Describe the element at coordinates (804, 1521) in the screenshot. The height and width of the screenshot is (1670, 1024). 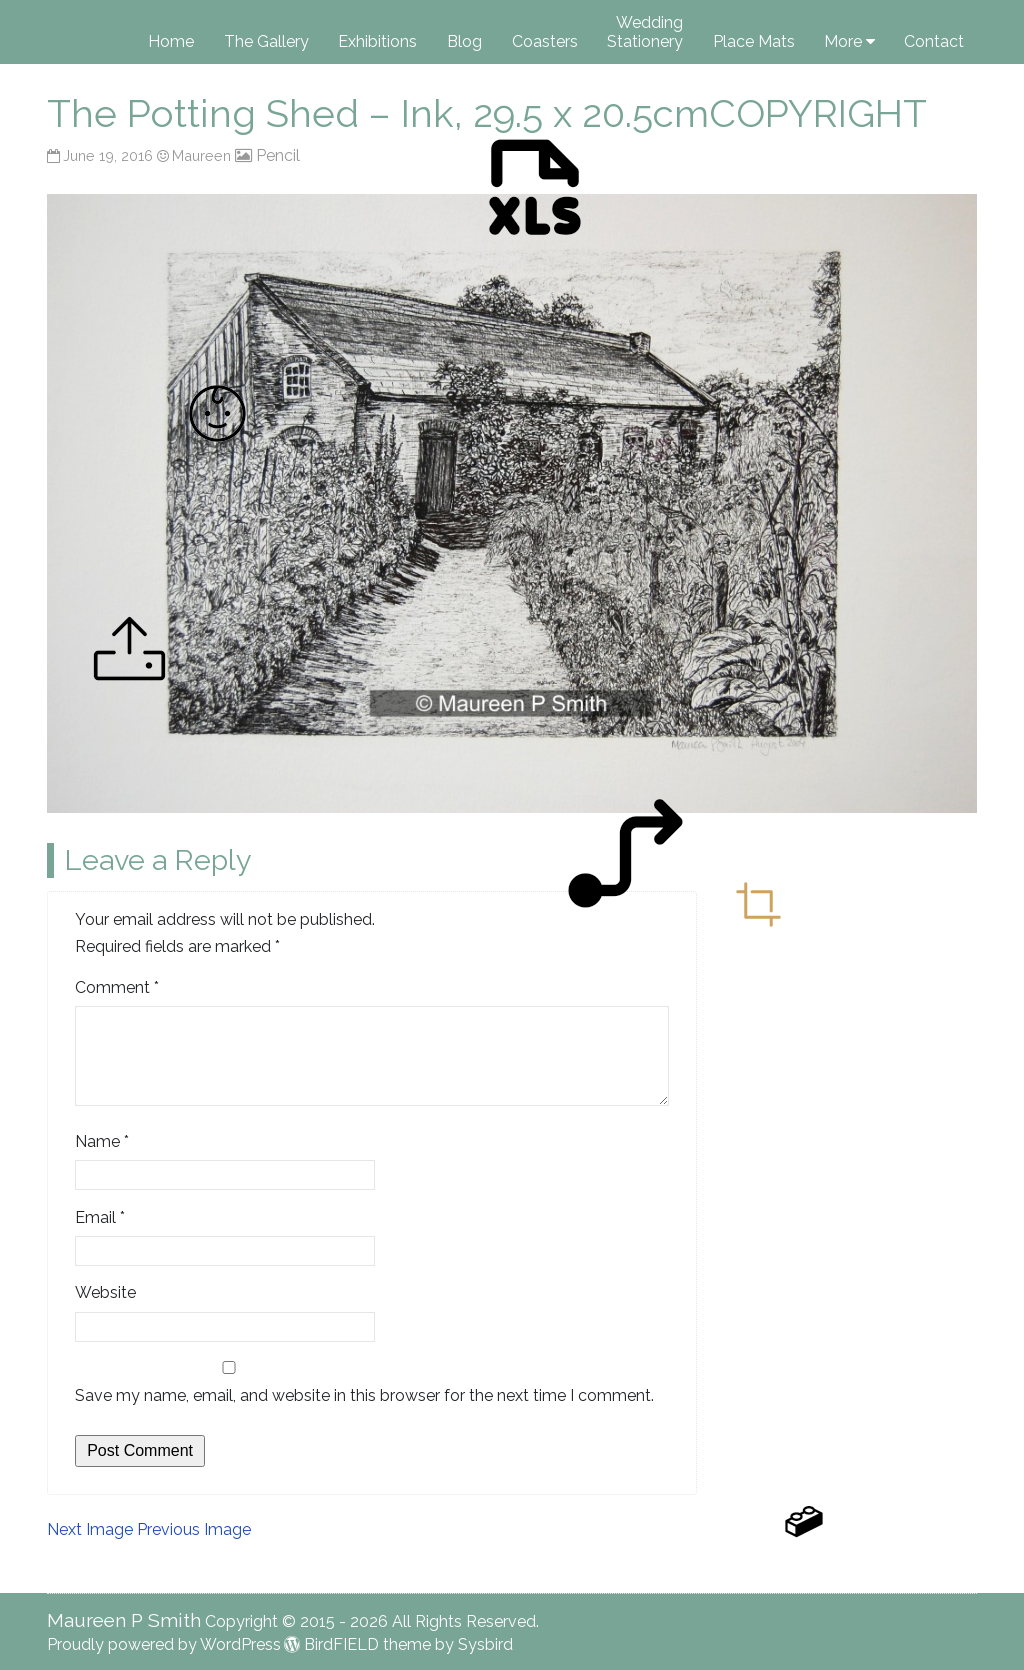
I see `access building or construction features` at that location.